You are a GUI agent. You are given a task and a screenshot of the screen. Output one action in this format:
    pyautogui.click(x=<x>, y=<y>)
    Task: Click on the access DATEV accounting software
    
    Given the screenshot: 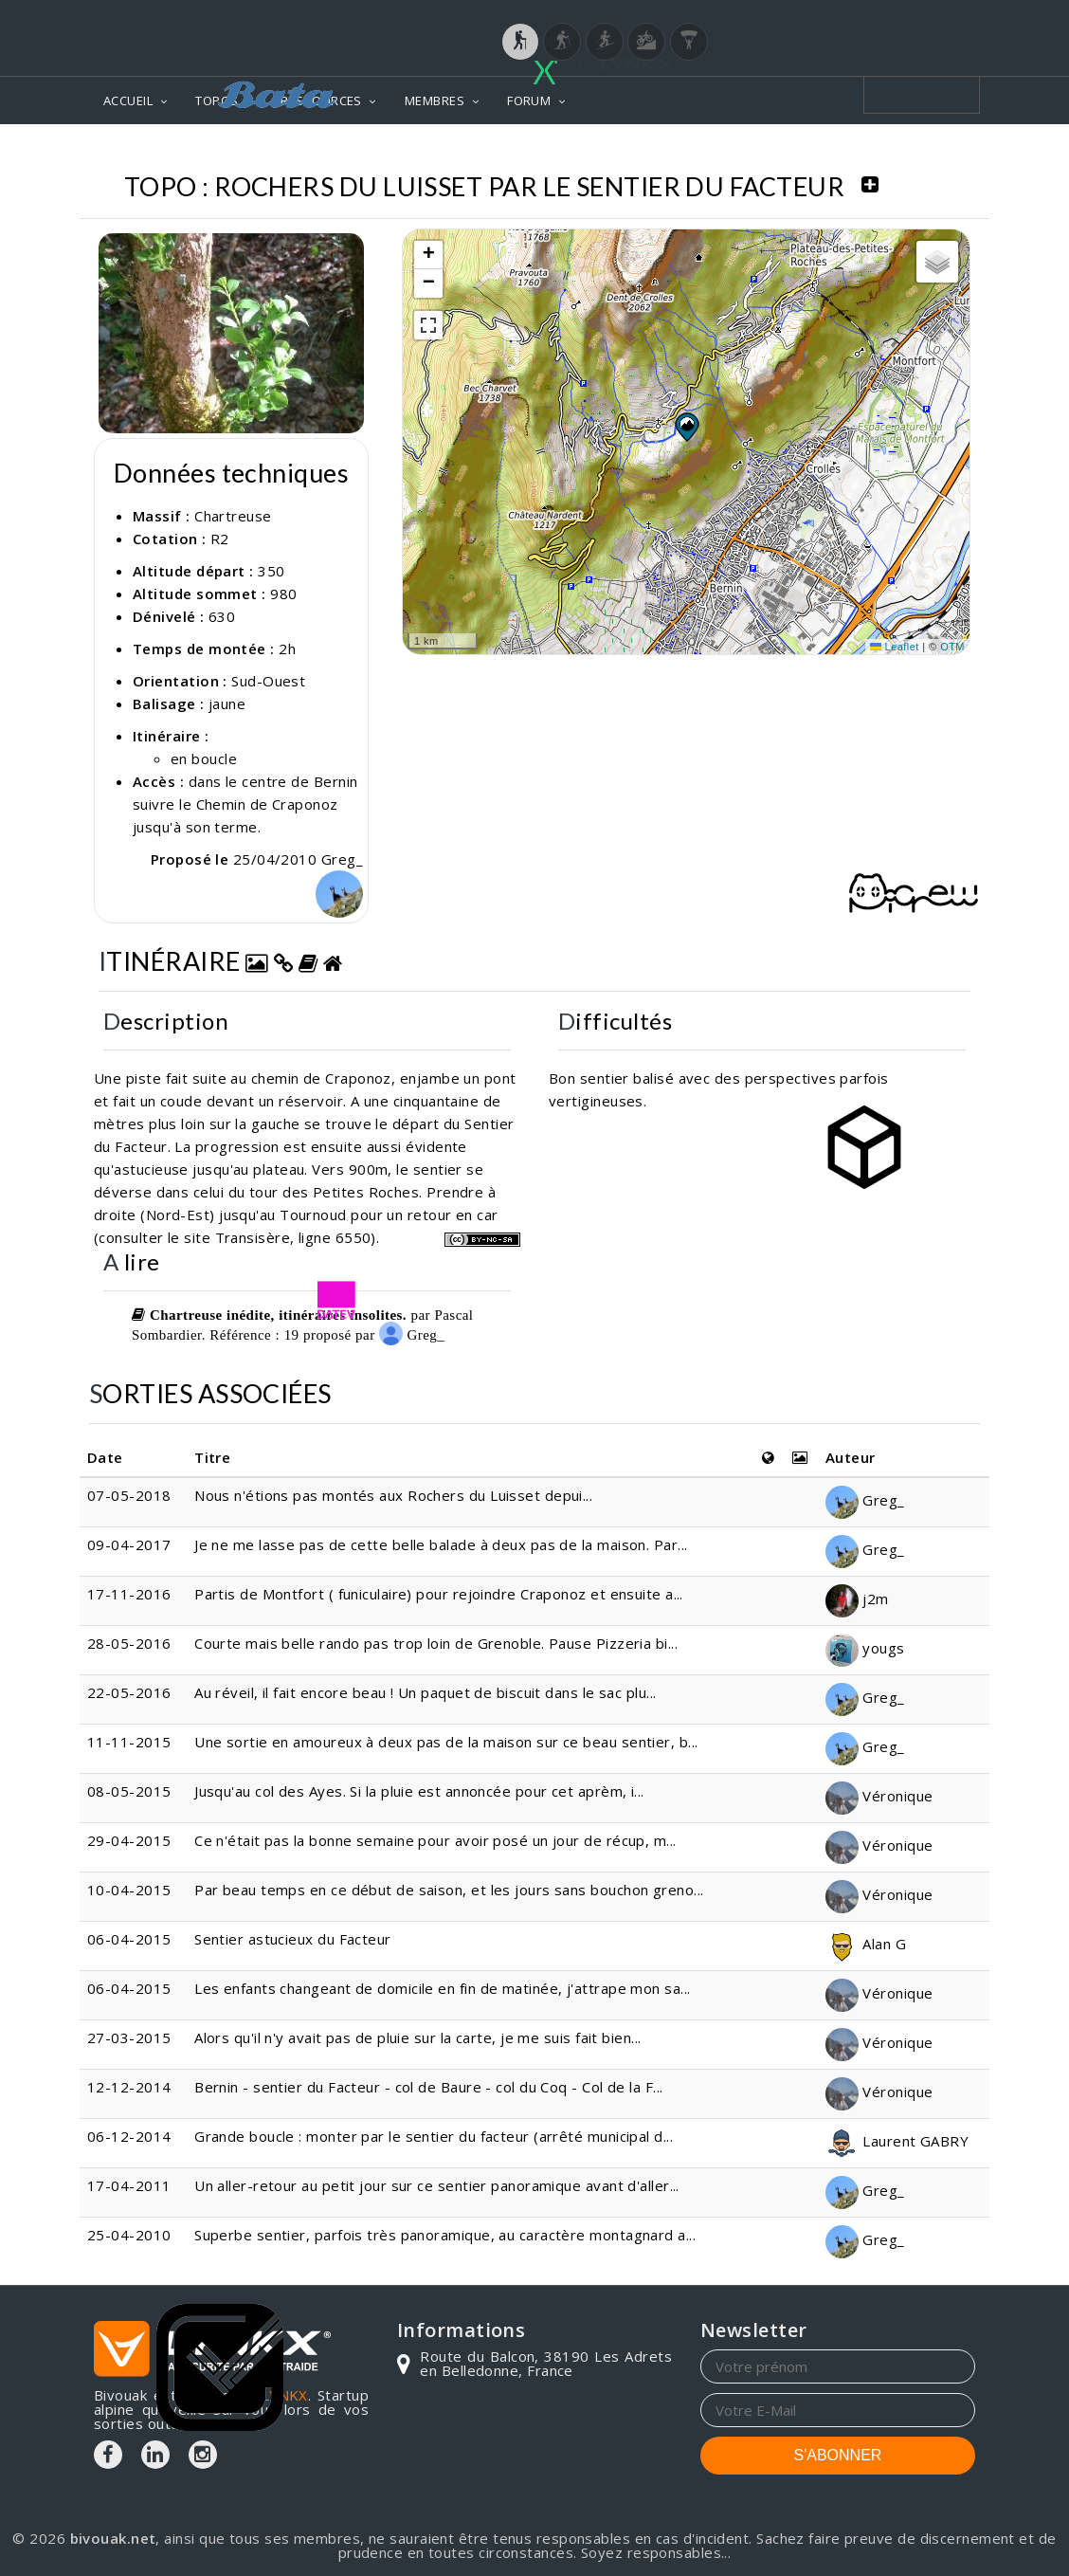 What is the action you would take?
    pyautogui.click(x=336, y=1300)
    